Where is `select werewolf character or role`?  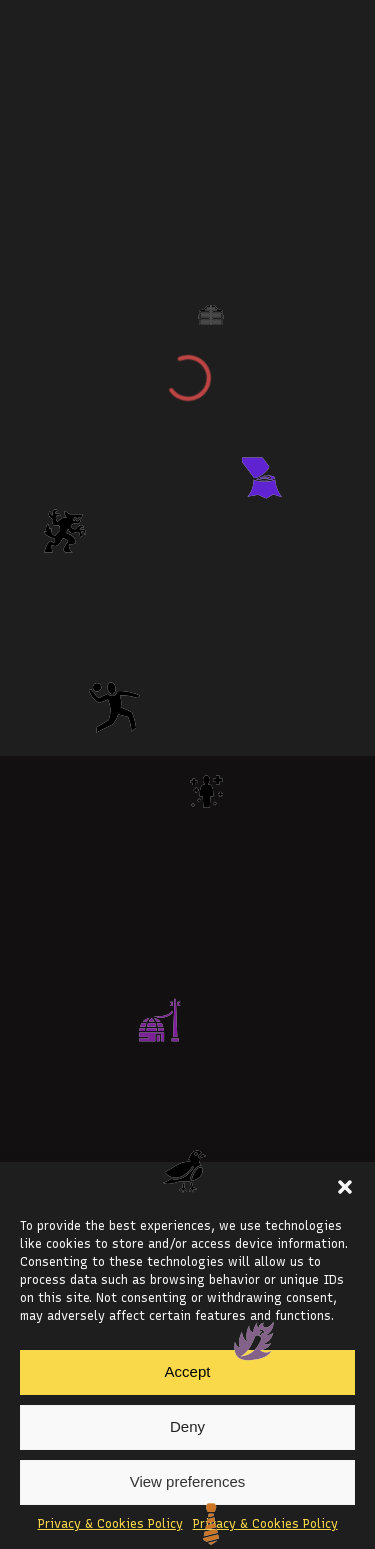
select werewolf character or role is located at coordinates (65, 531).